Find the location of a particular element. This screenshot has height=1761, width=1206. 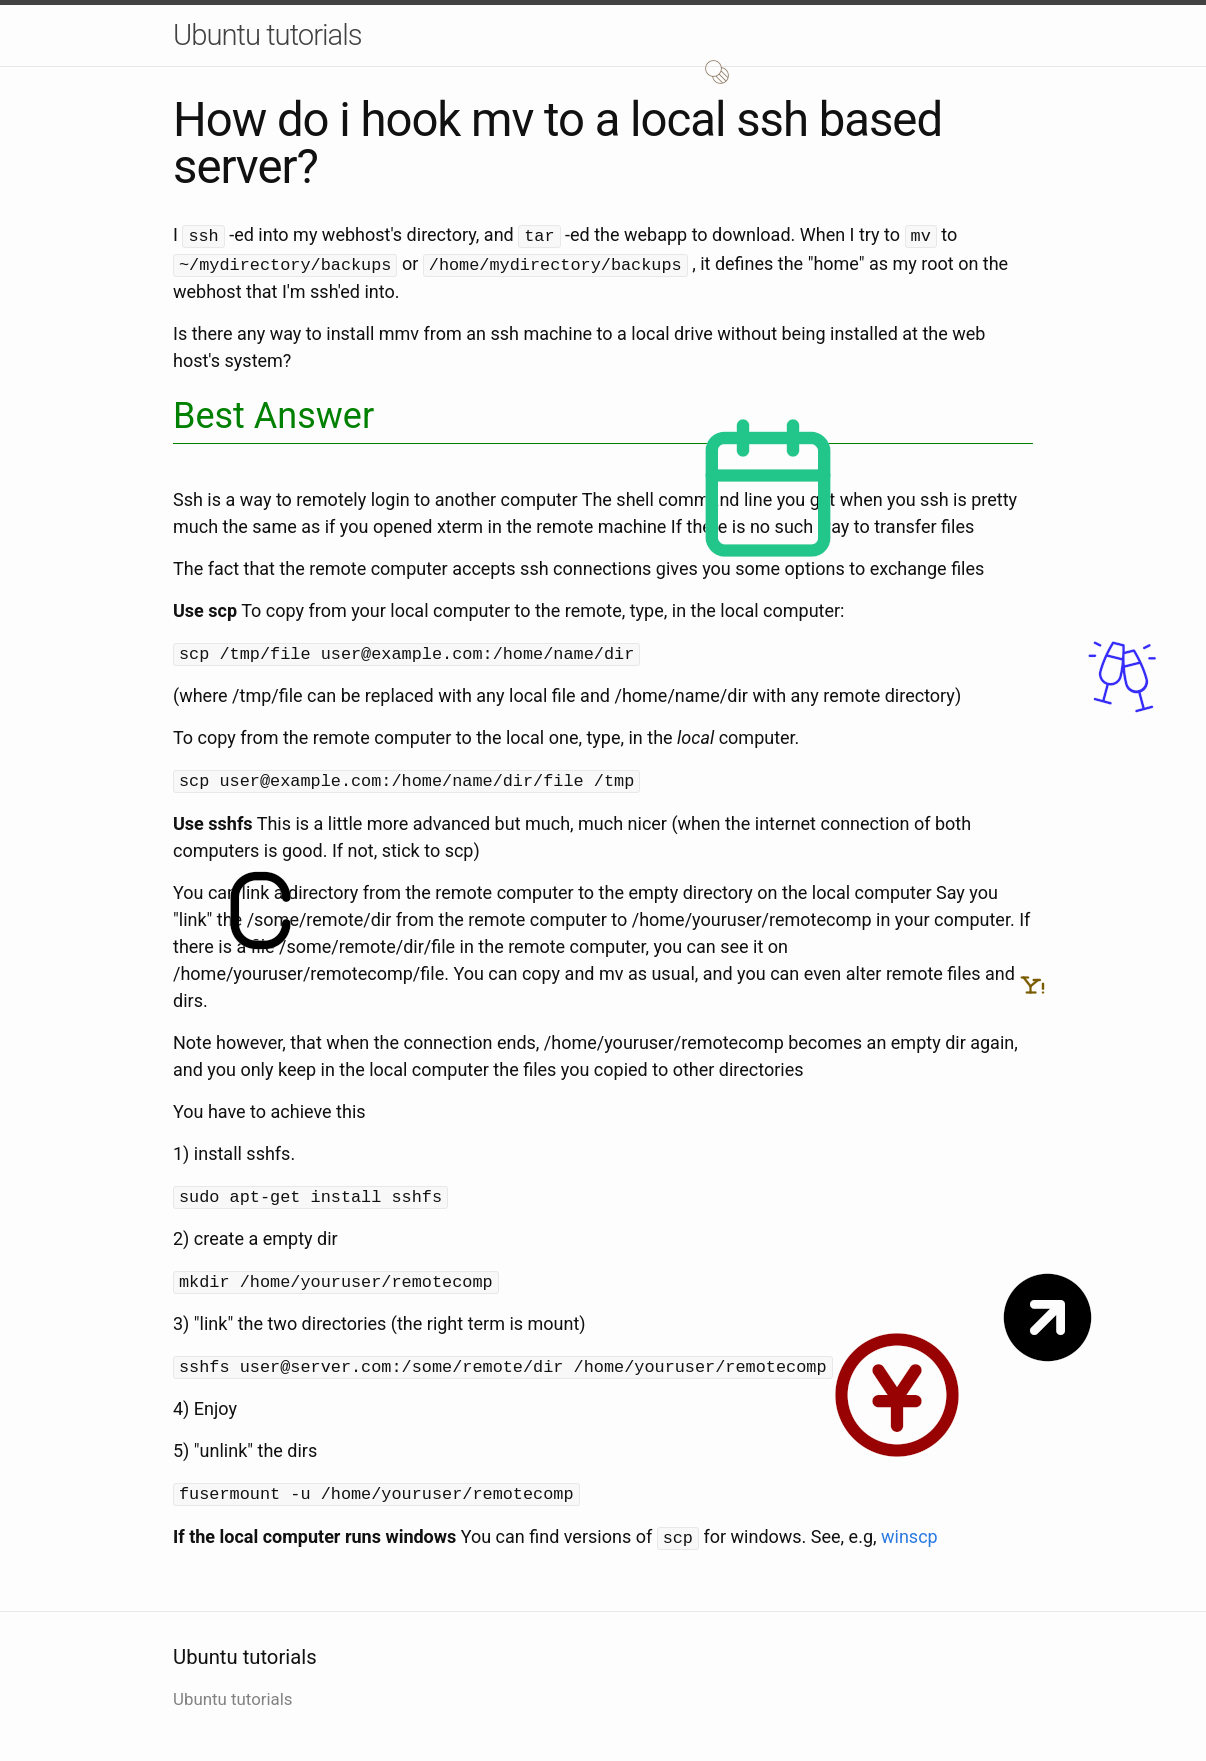

indicates a "C" grade or rating is located at coordinates (260, 910).